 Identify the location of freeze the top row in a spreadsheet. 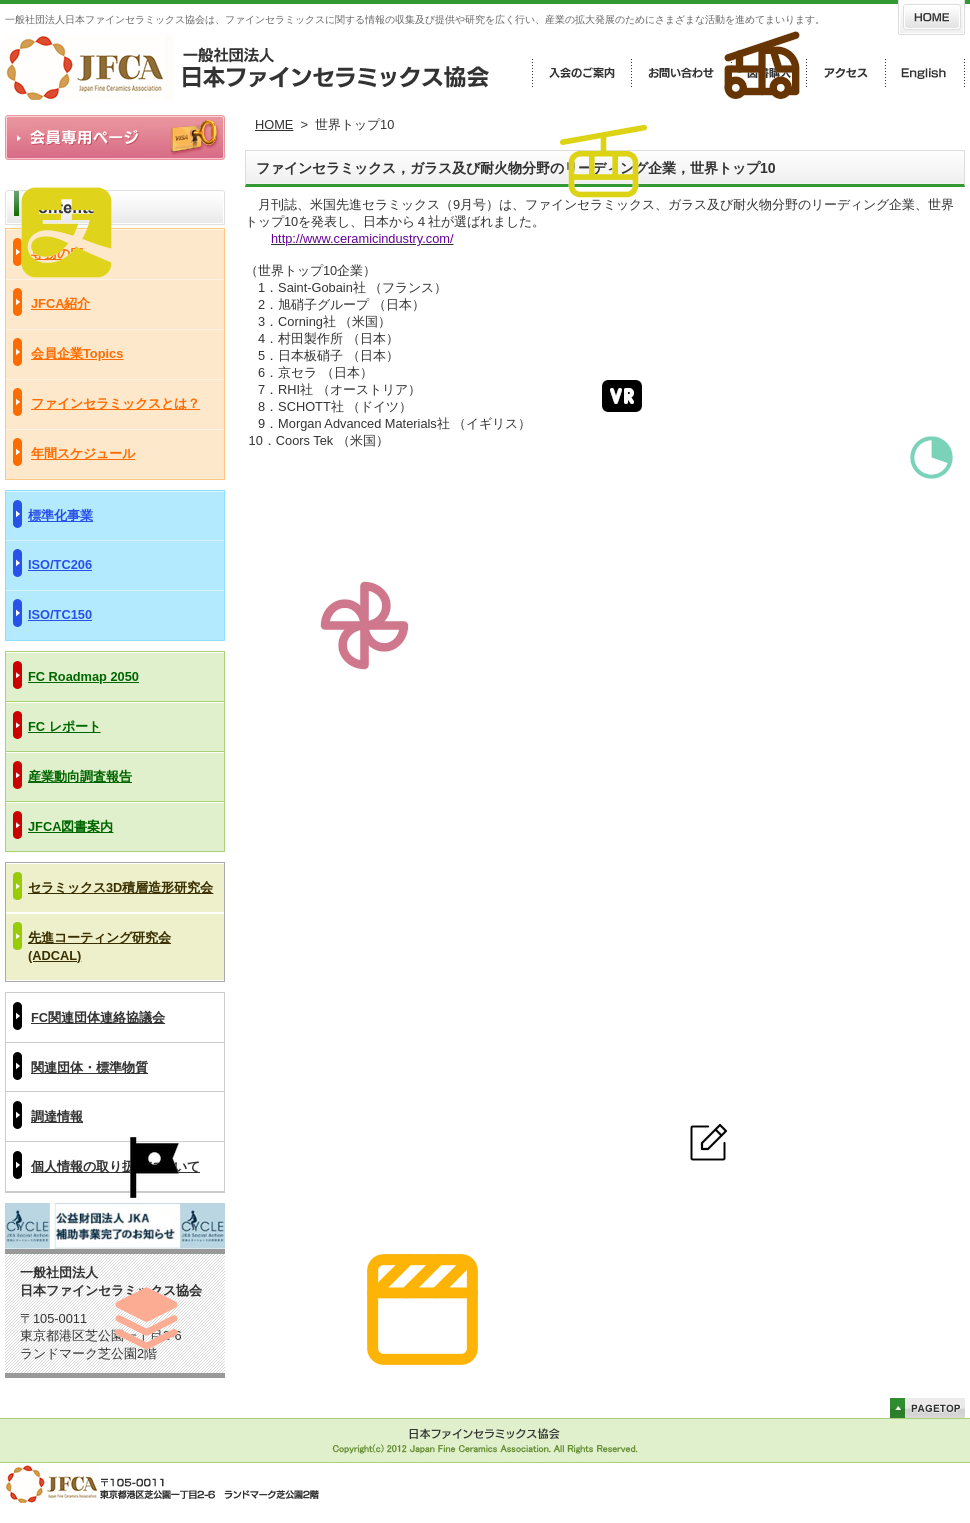
(422, 1309).